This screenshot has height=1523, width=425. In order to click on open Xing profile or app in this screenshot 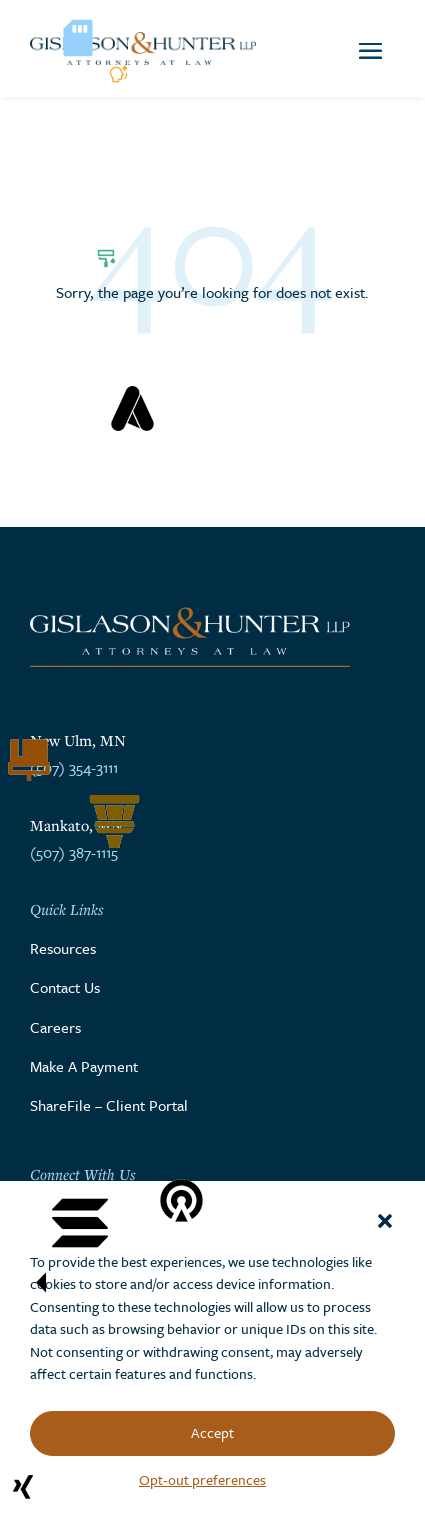, I will do `click(22, 1486)`.